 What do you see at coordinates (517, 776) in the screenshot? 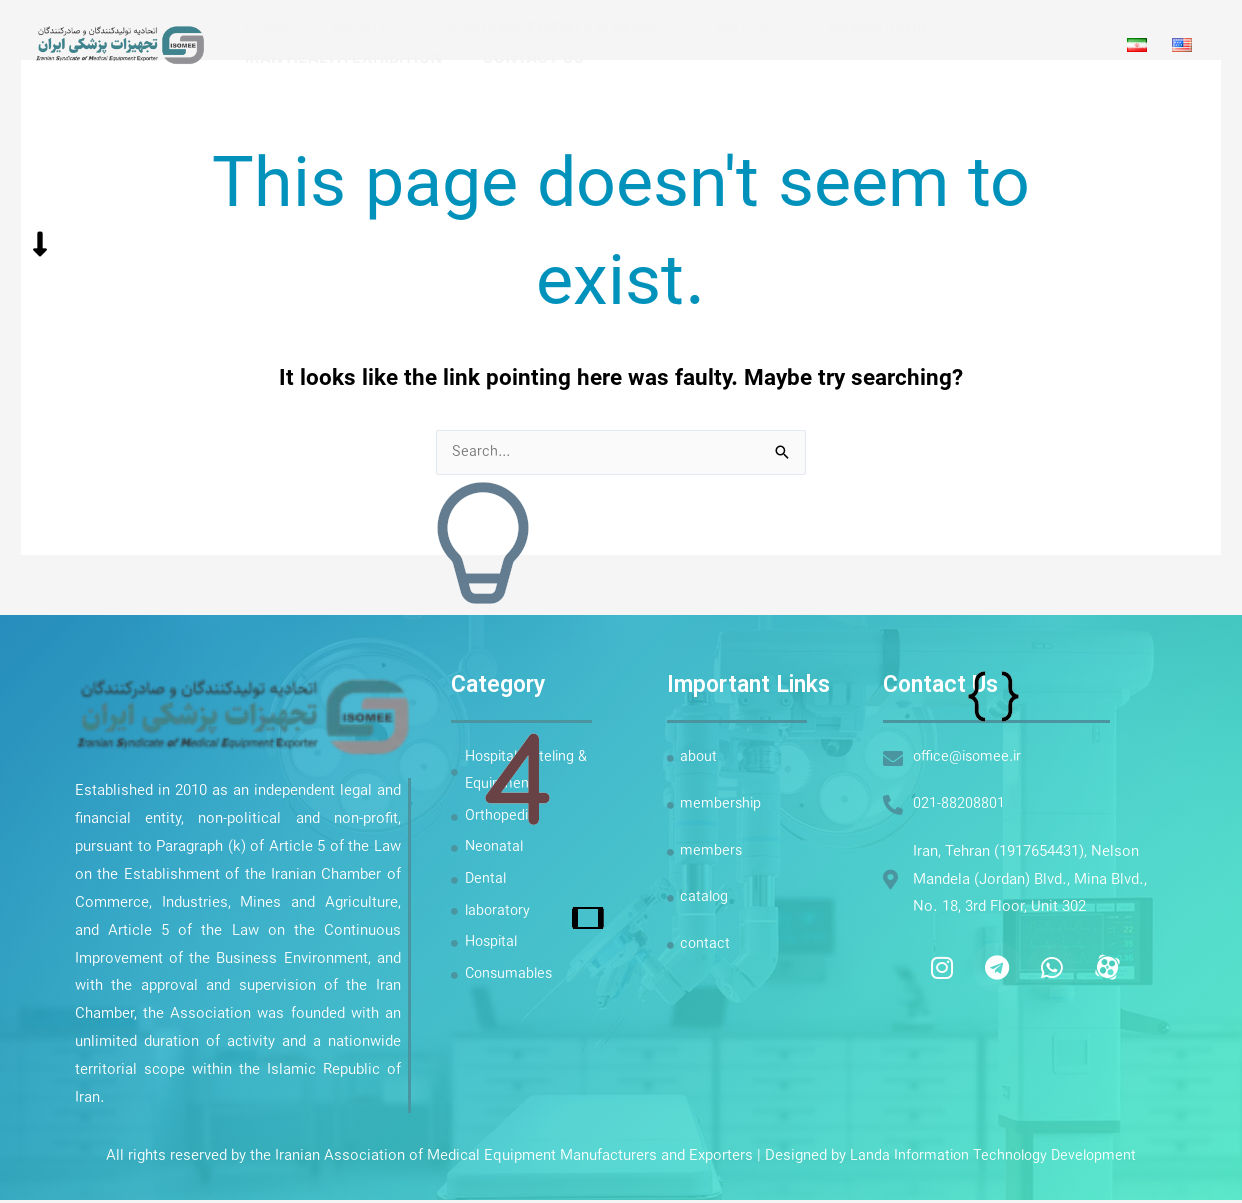
I see `indicates step 4 in a multi-step process` at bounding box center [517, 776].